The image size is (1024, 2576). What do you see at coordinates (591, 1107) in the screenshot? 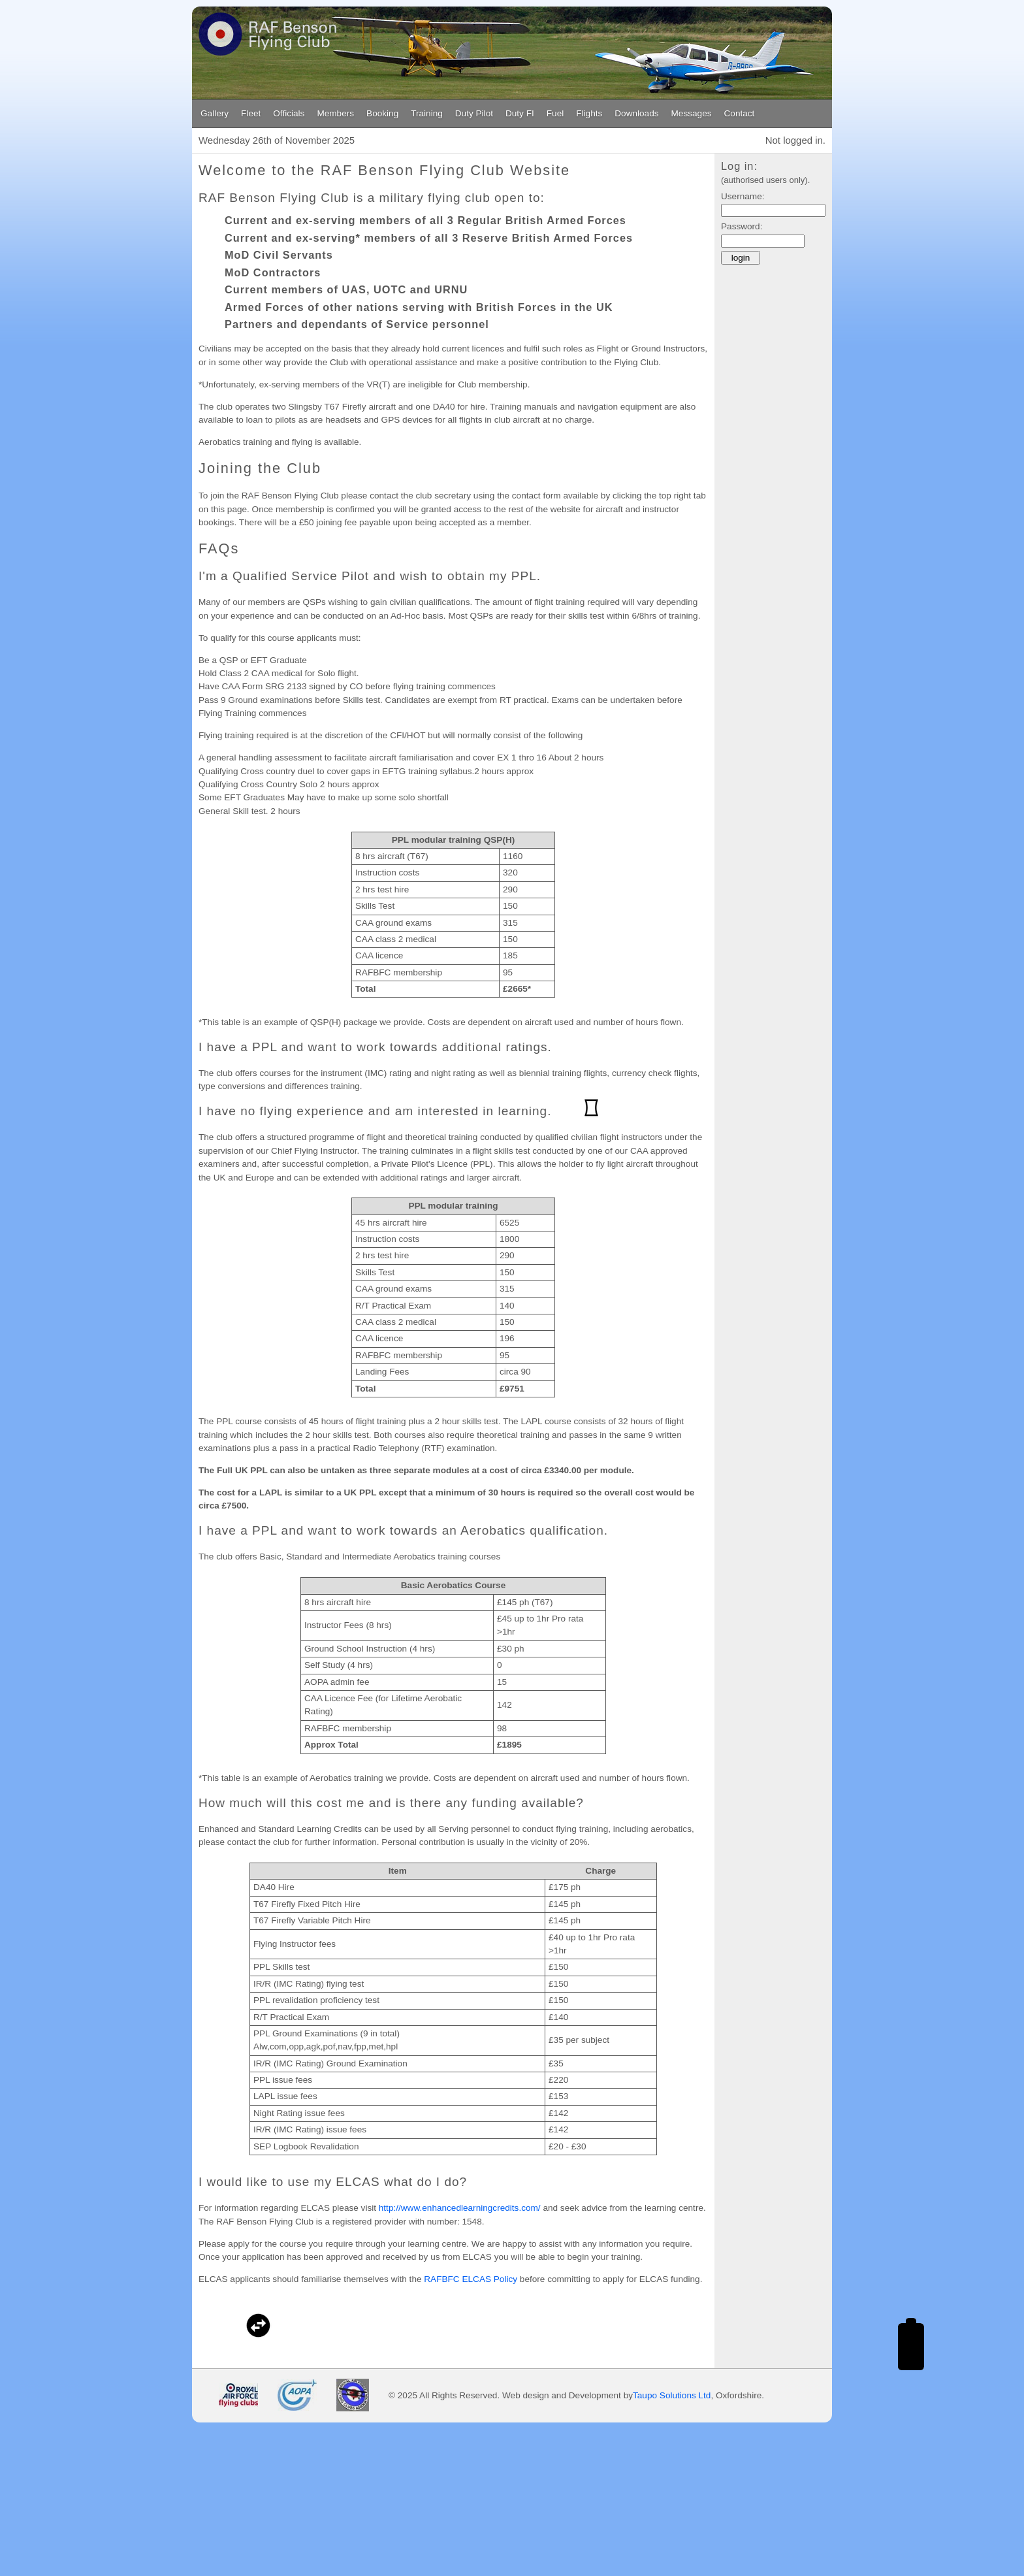
I see `switch to vertical panorama mode` at bounding box center [591, 1107].